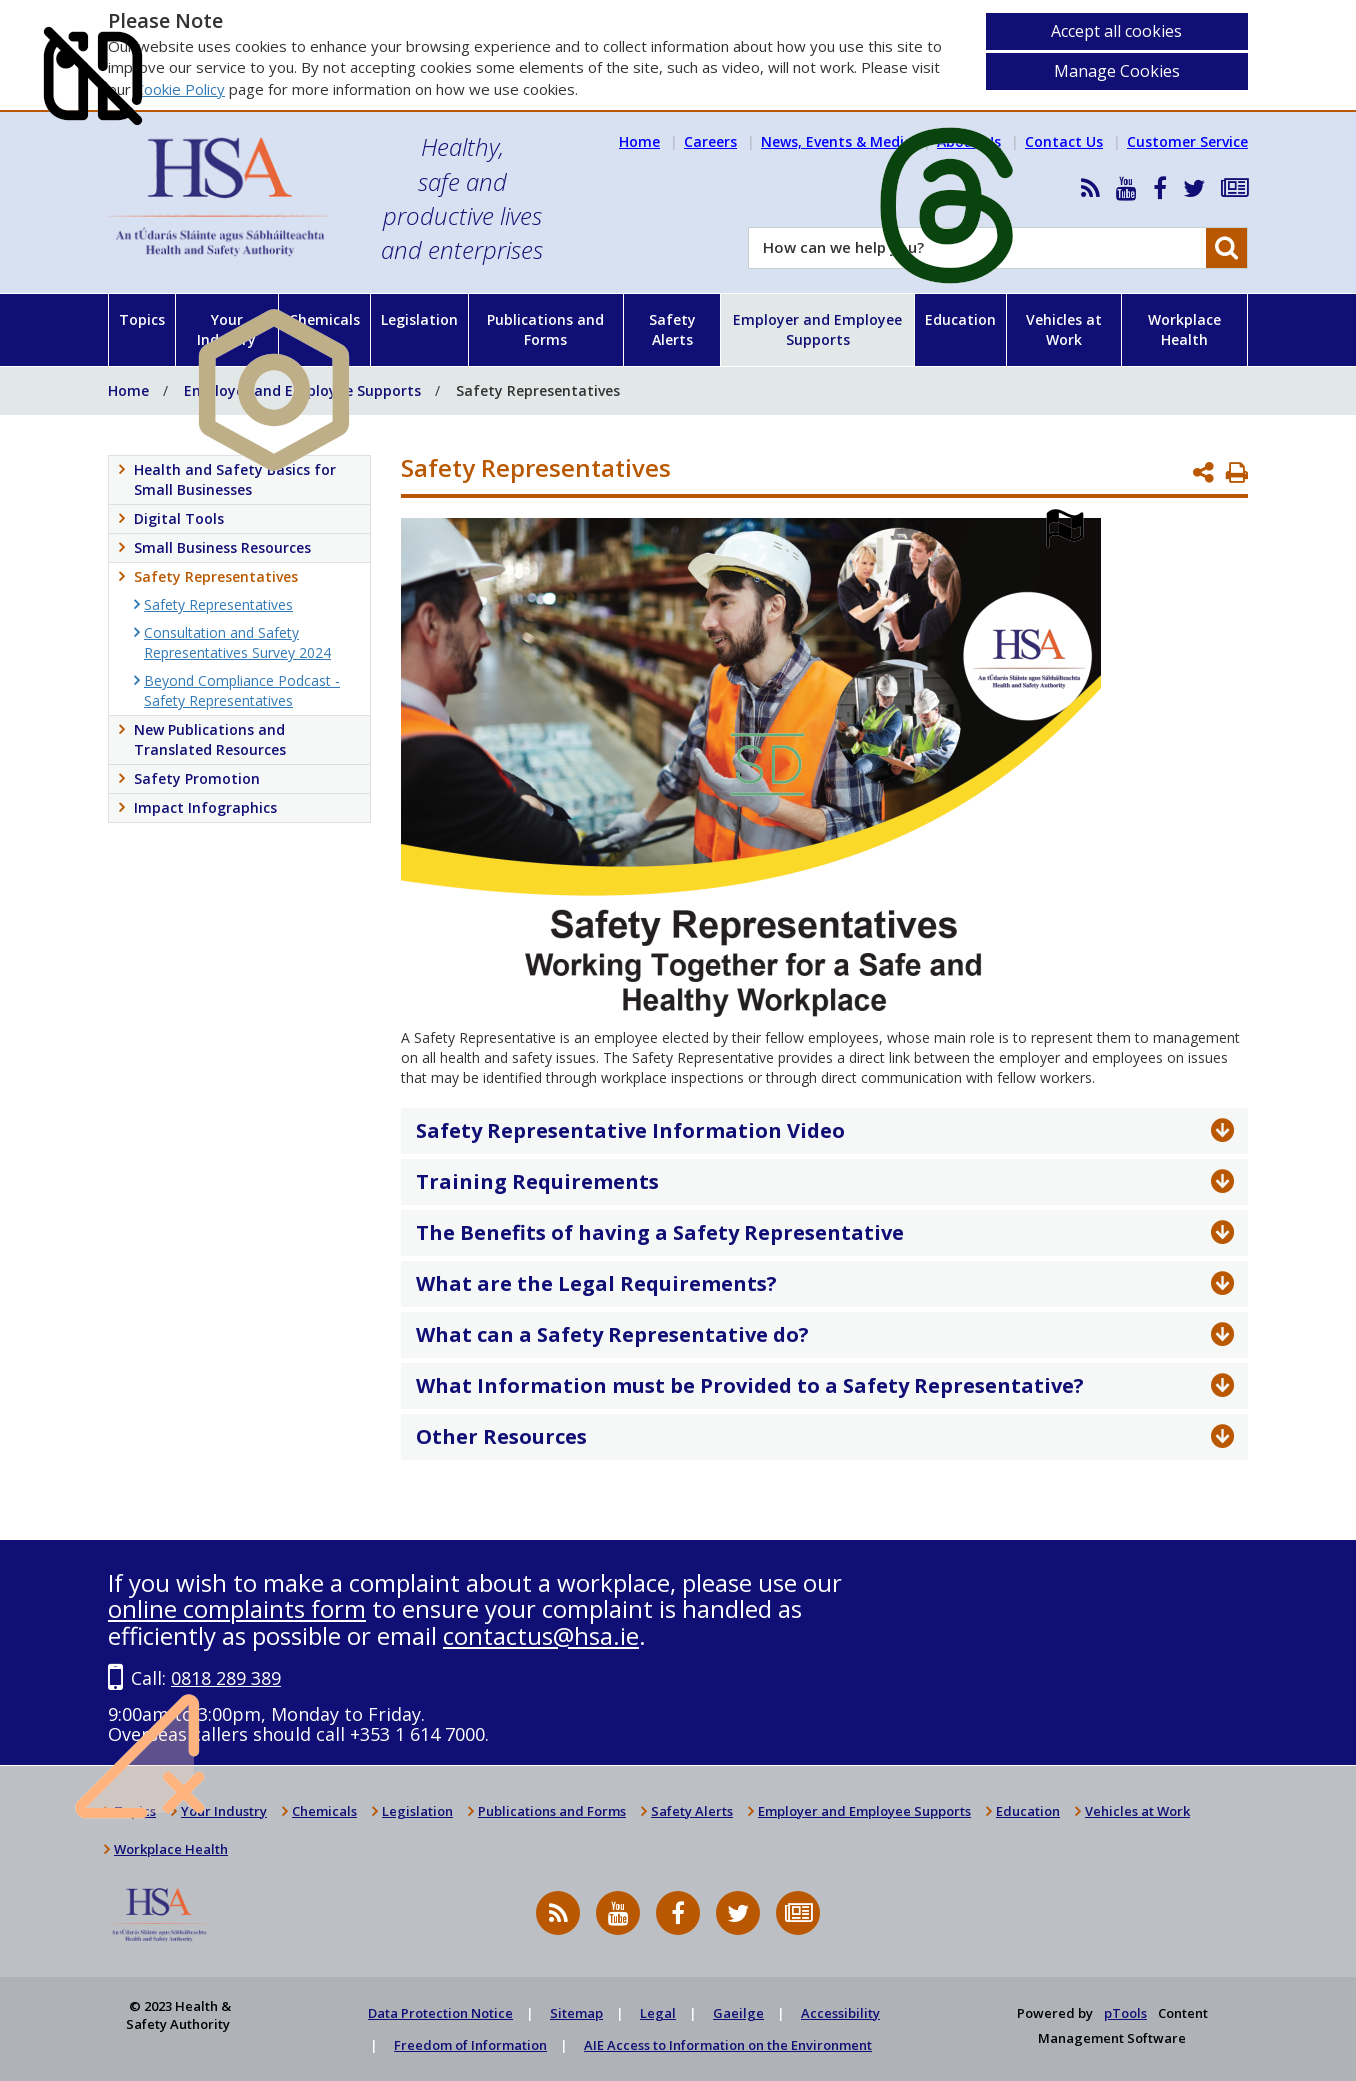 This screenshot has width=1356, height=2081. Describe the element at coordinates (950, 205) in the screenshot. I see `open the Threads app` at that location.